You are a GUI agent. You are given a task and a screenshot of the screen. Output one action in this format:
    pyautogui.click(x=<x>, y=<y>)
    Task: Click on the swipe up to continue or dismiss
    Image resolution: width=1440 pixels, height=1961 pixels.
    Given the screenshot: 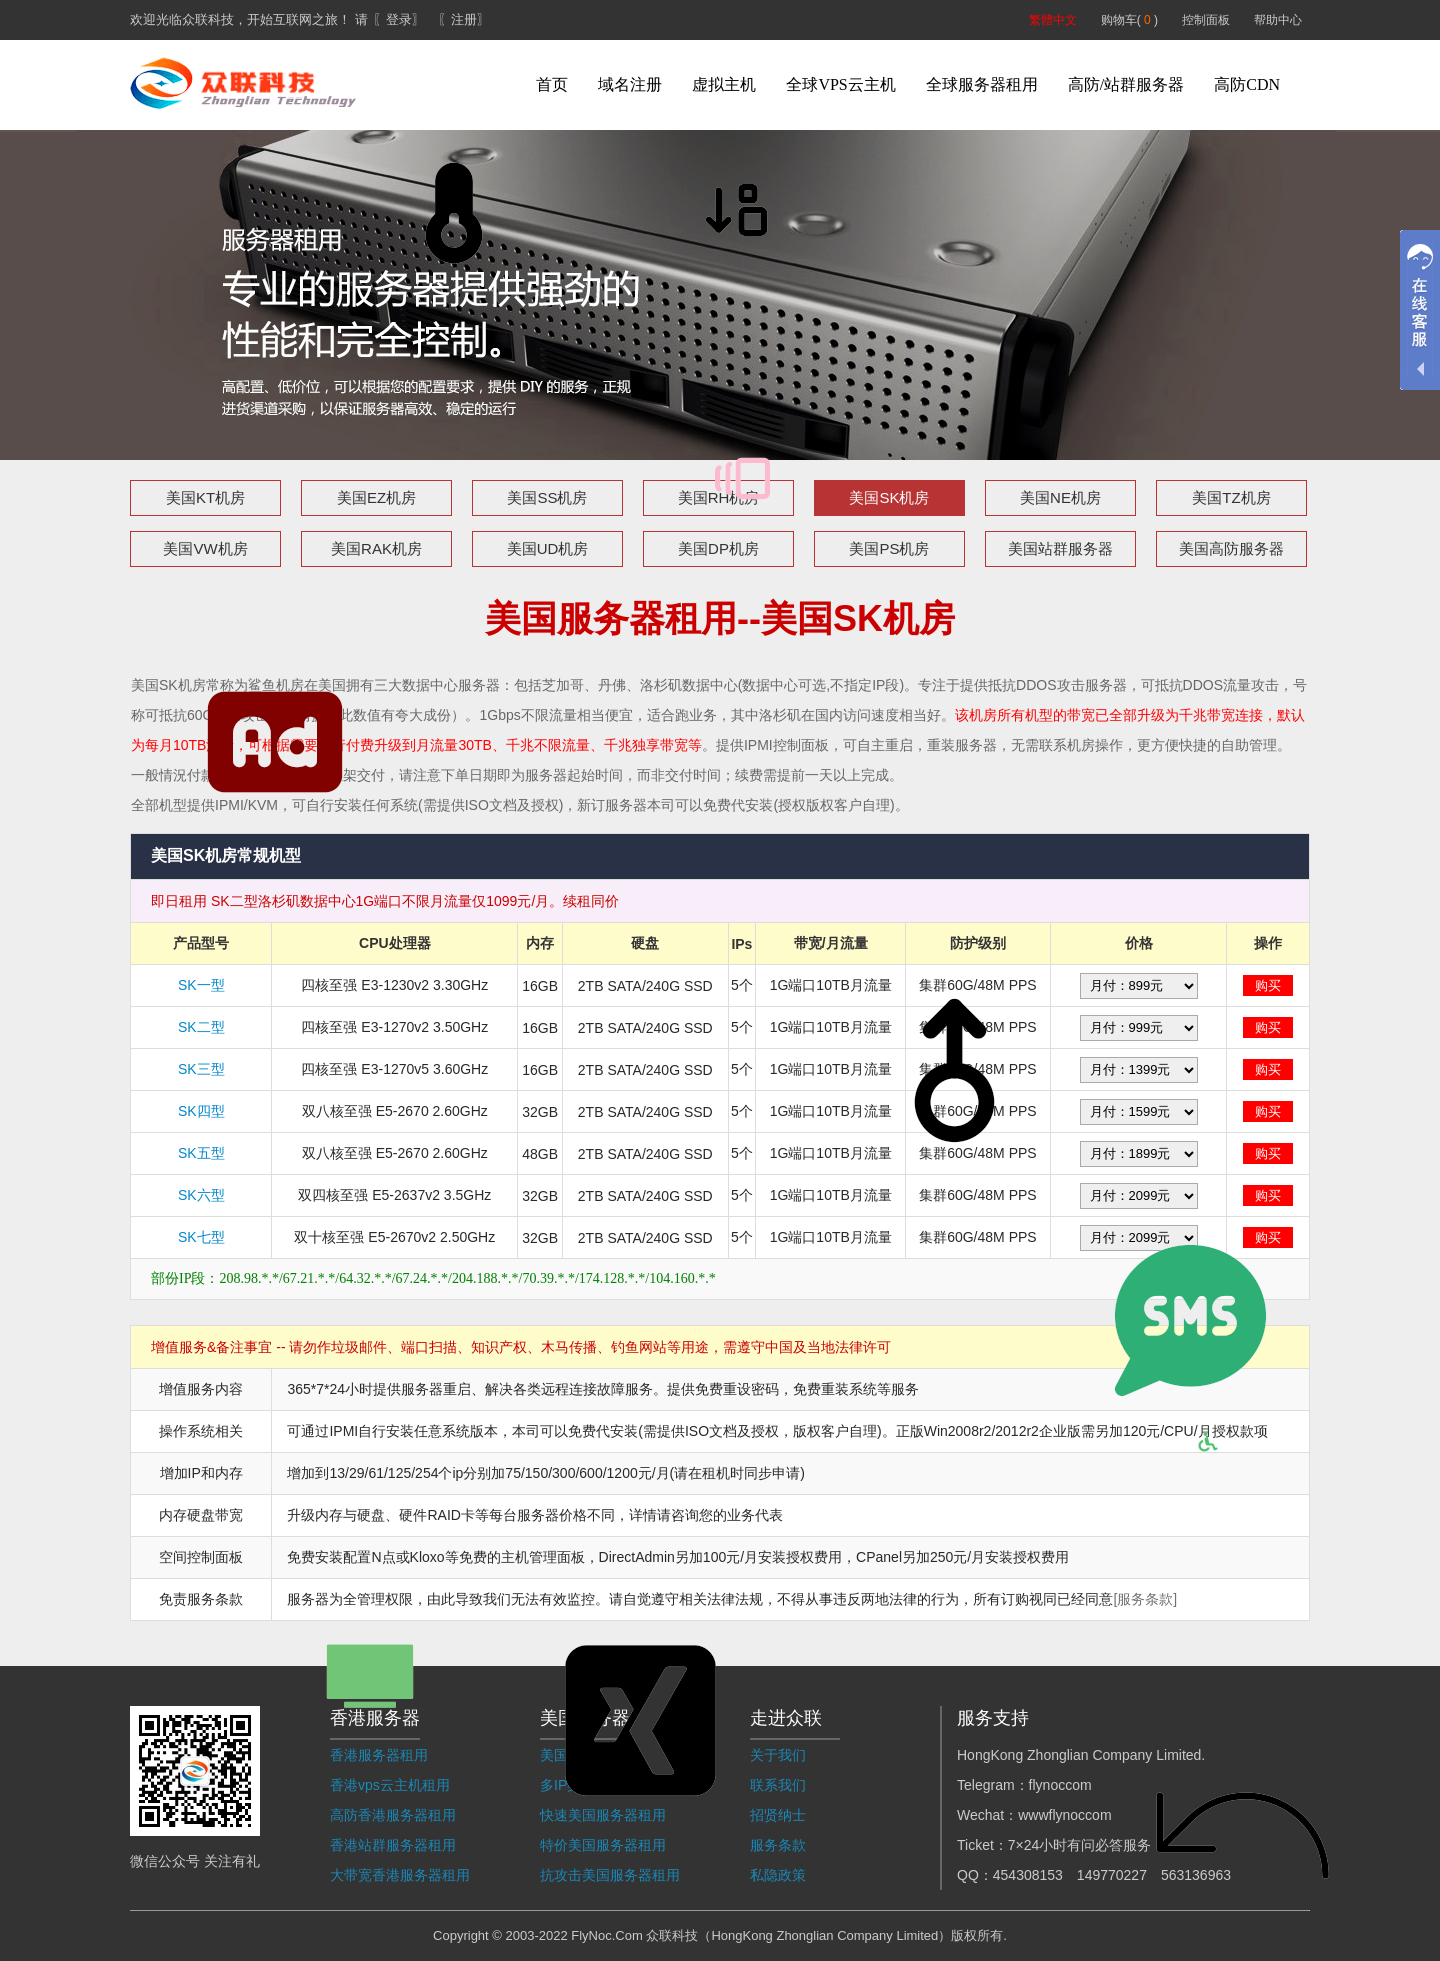 What is the action you would take?
    pyautogui.click(x=954, y=1070)
    